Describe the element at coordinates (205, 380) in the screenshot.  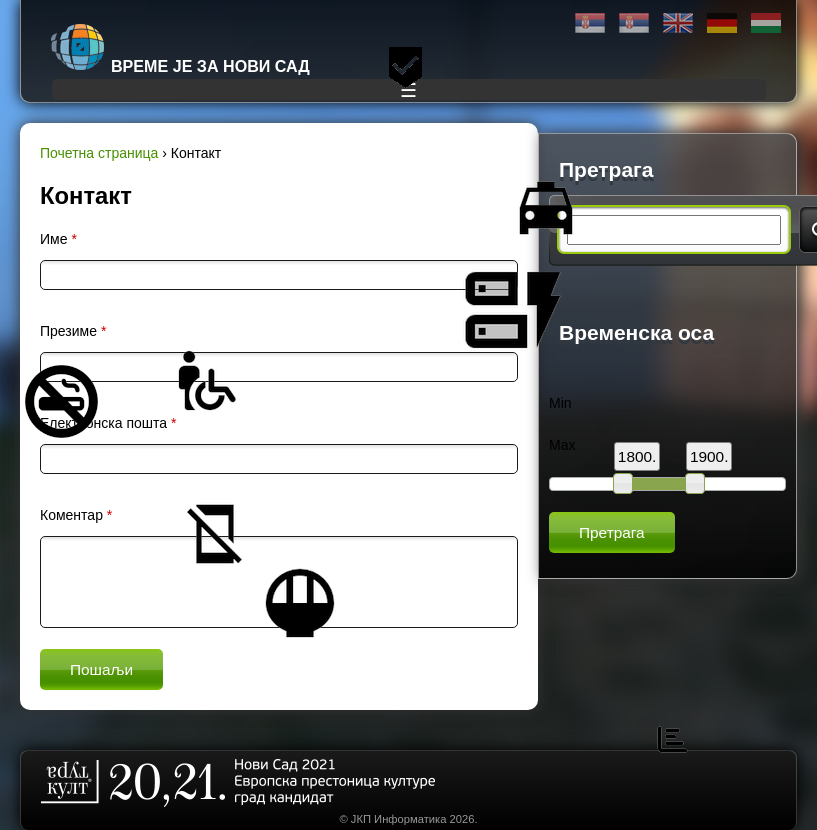
I see `wheelchair accessible pickup location` at that location.